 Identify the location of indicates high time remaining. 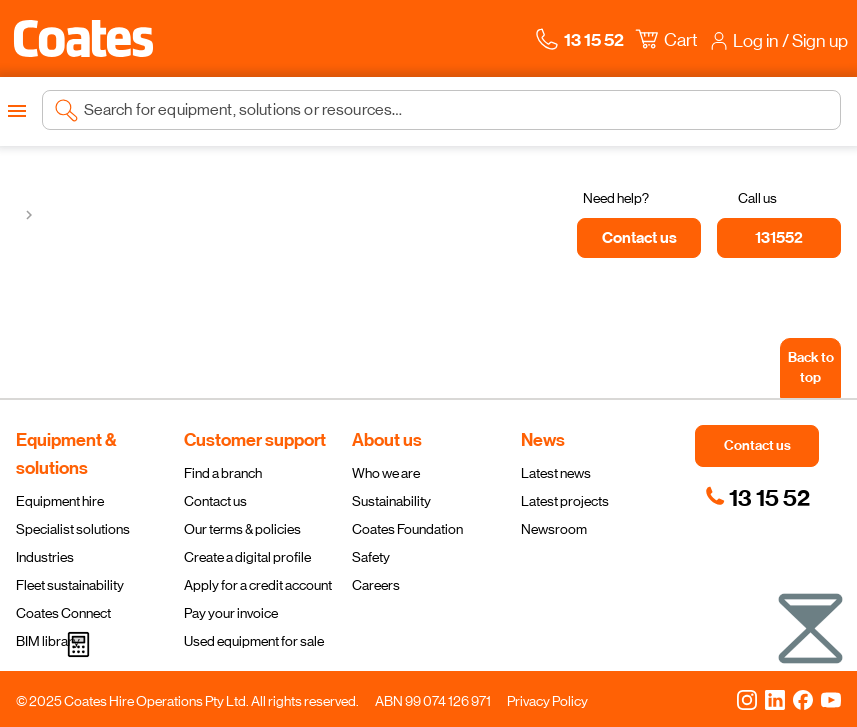
(810, 628).